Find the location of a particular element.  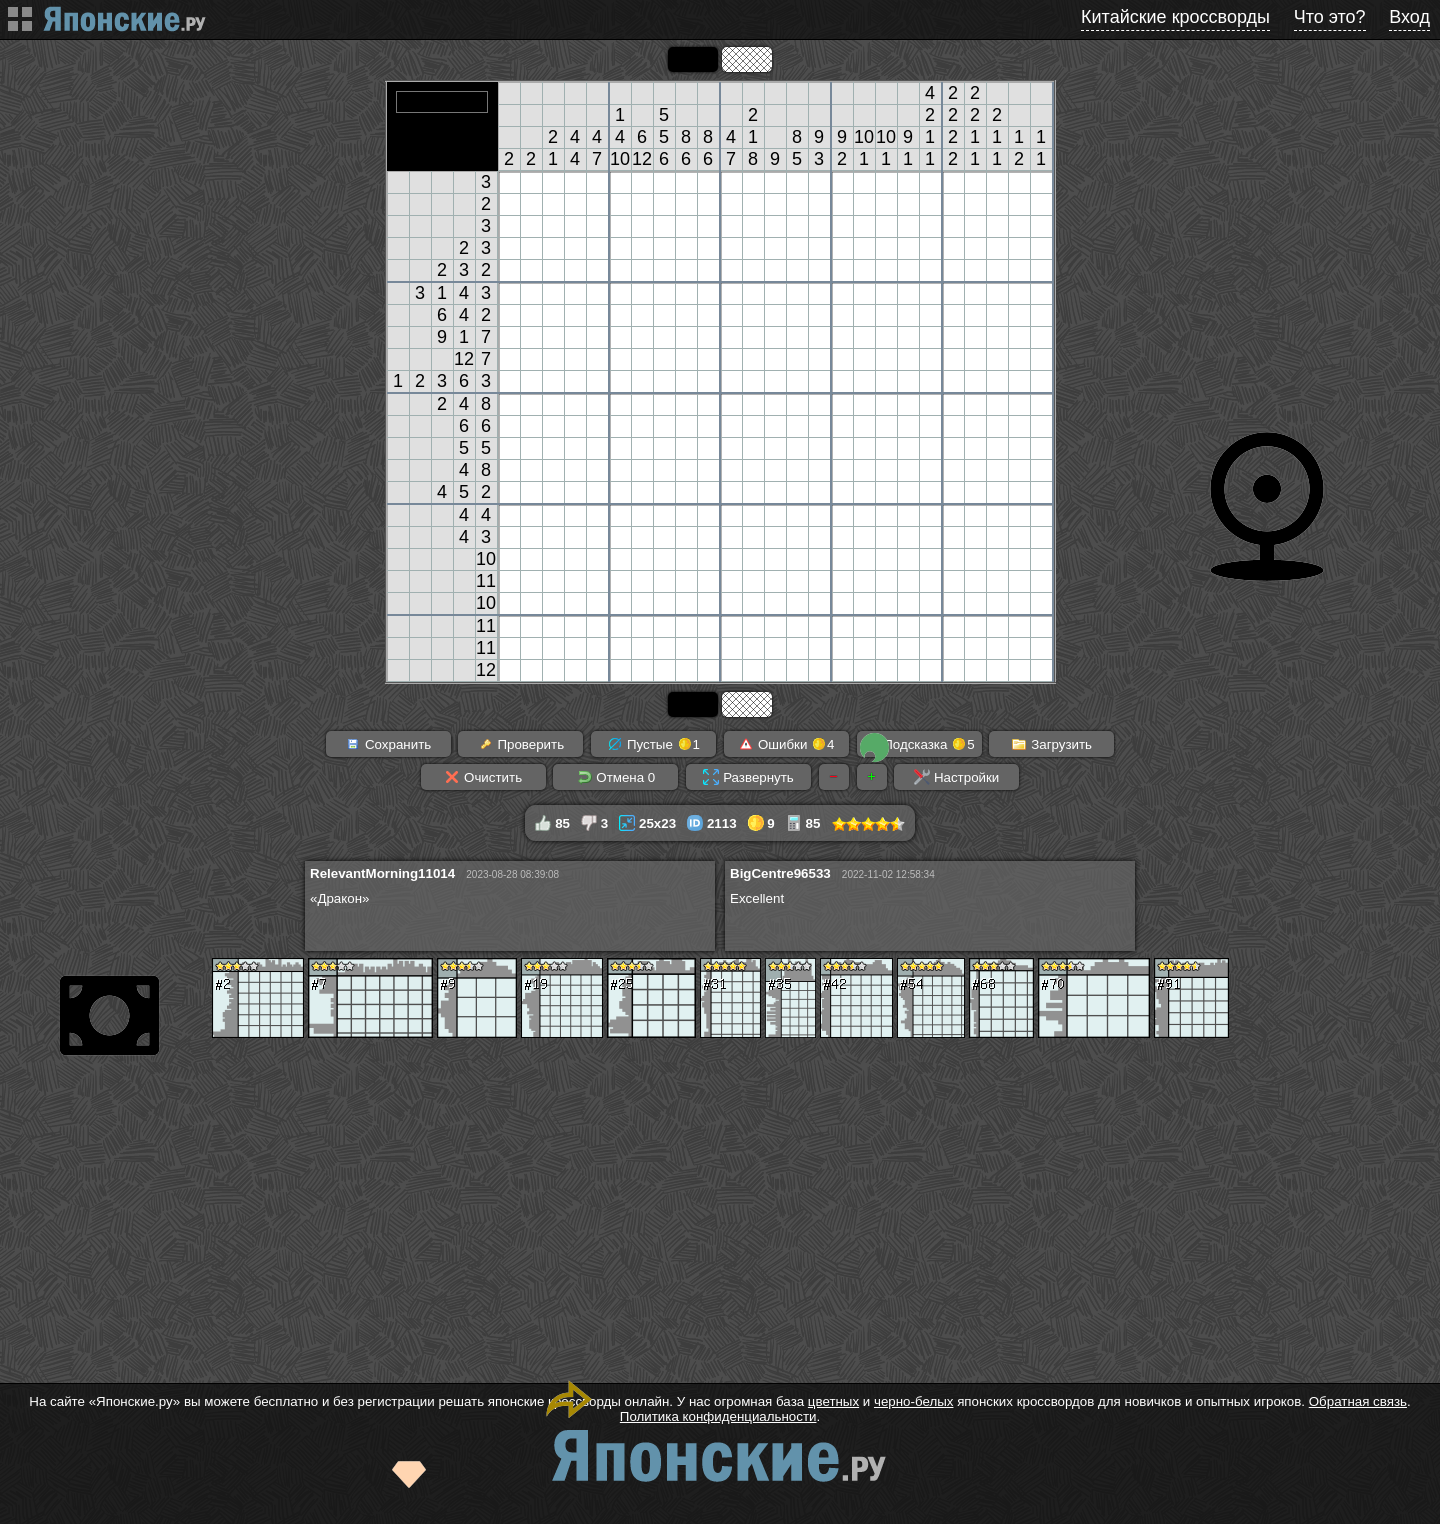

share content with others is located at coordinates (566, 1401).